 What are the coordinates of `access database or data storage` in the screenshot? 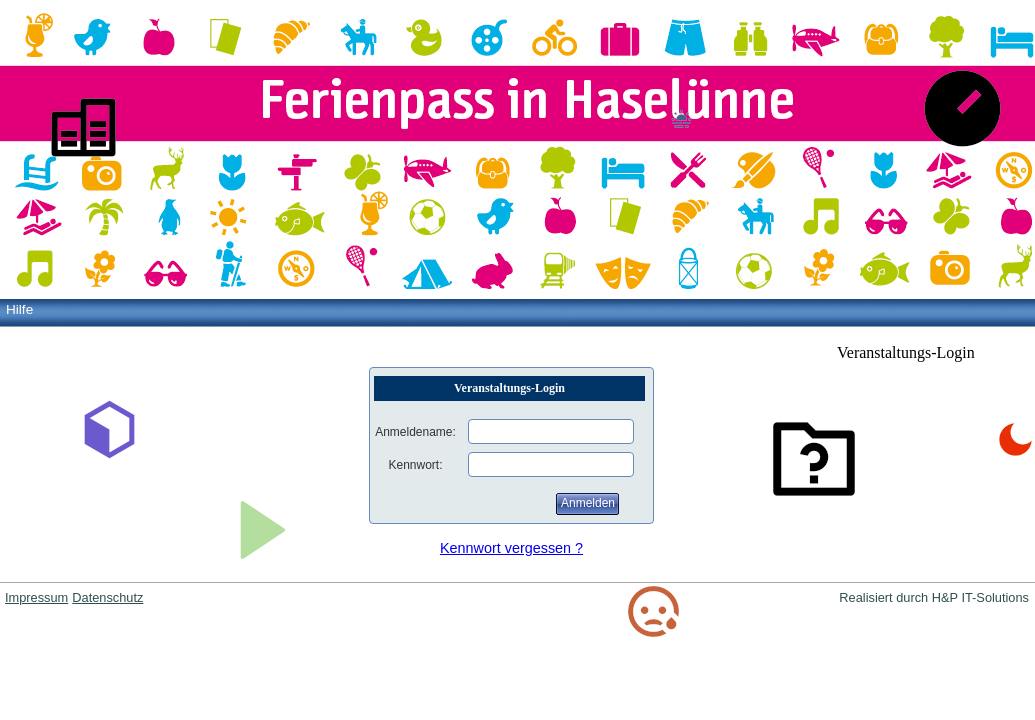 It's located at (83, 127).